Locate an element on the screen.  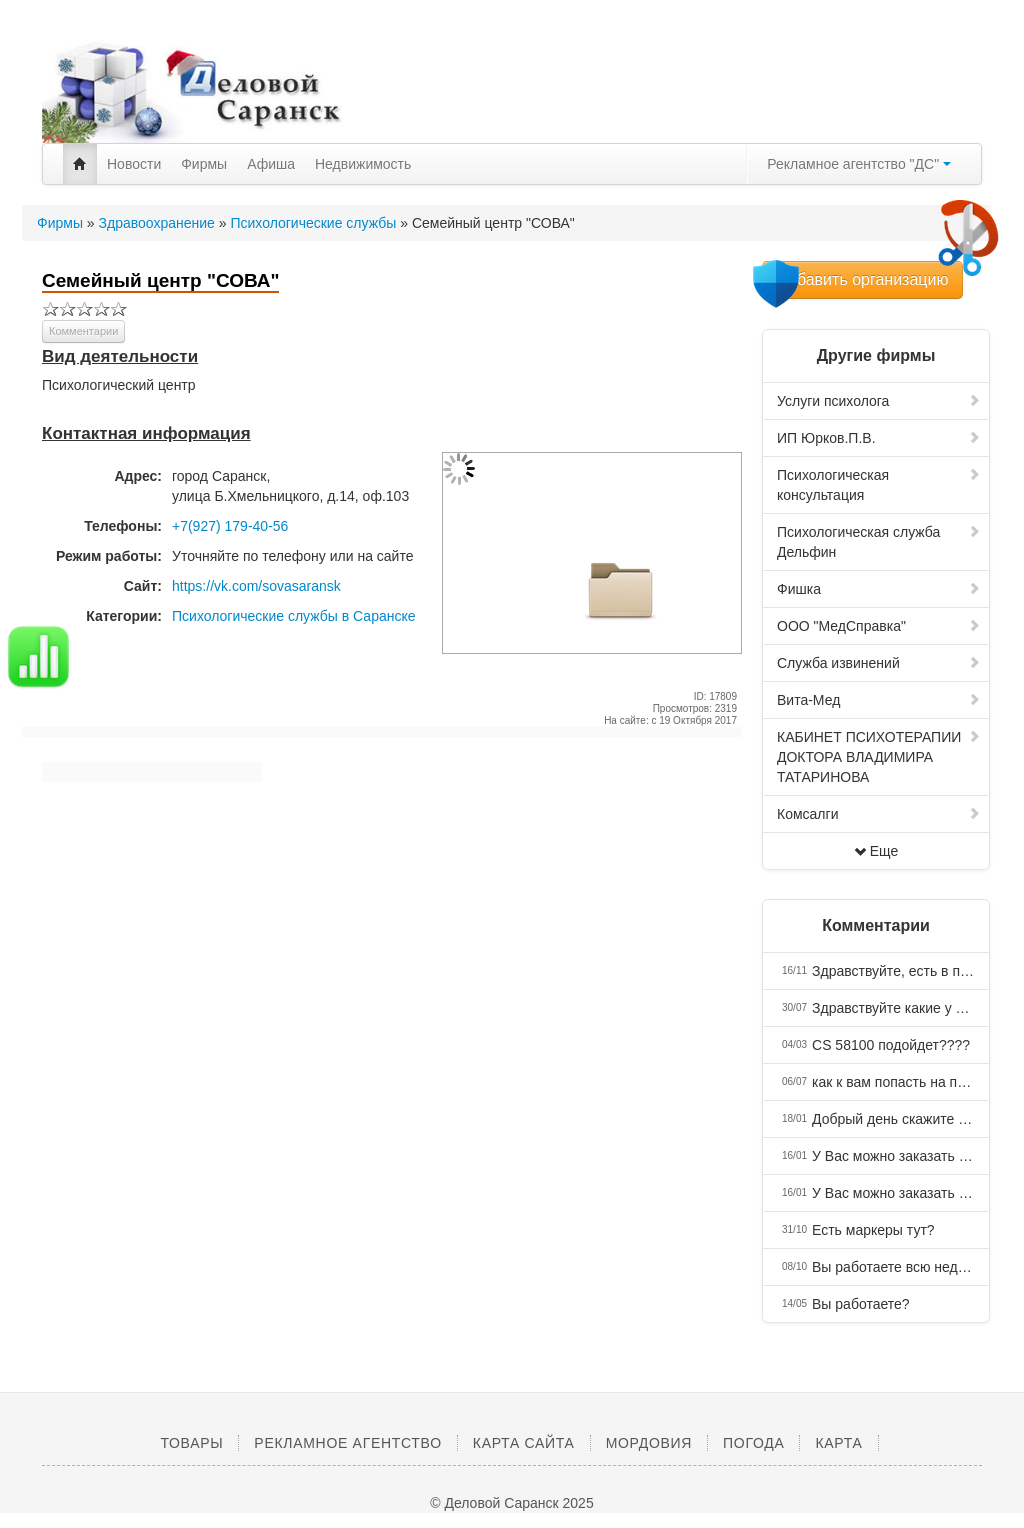
open folder to view files is located at coordinates (620, 593).